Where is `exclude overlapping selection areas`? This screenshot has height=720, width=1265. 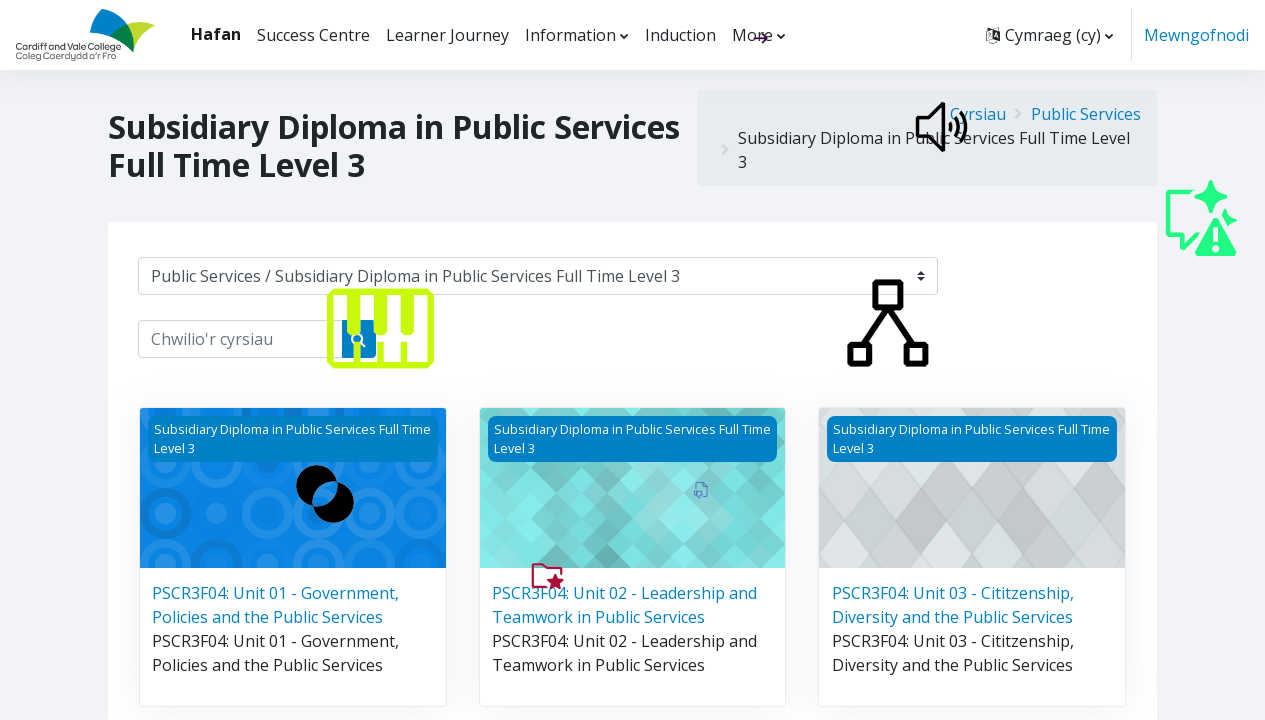 exclude overlapping selection areas is located at coordinates (325, 494).